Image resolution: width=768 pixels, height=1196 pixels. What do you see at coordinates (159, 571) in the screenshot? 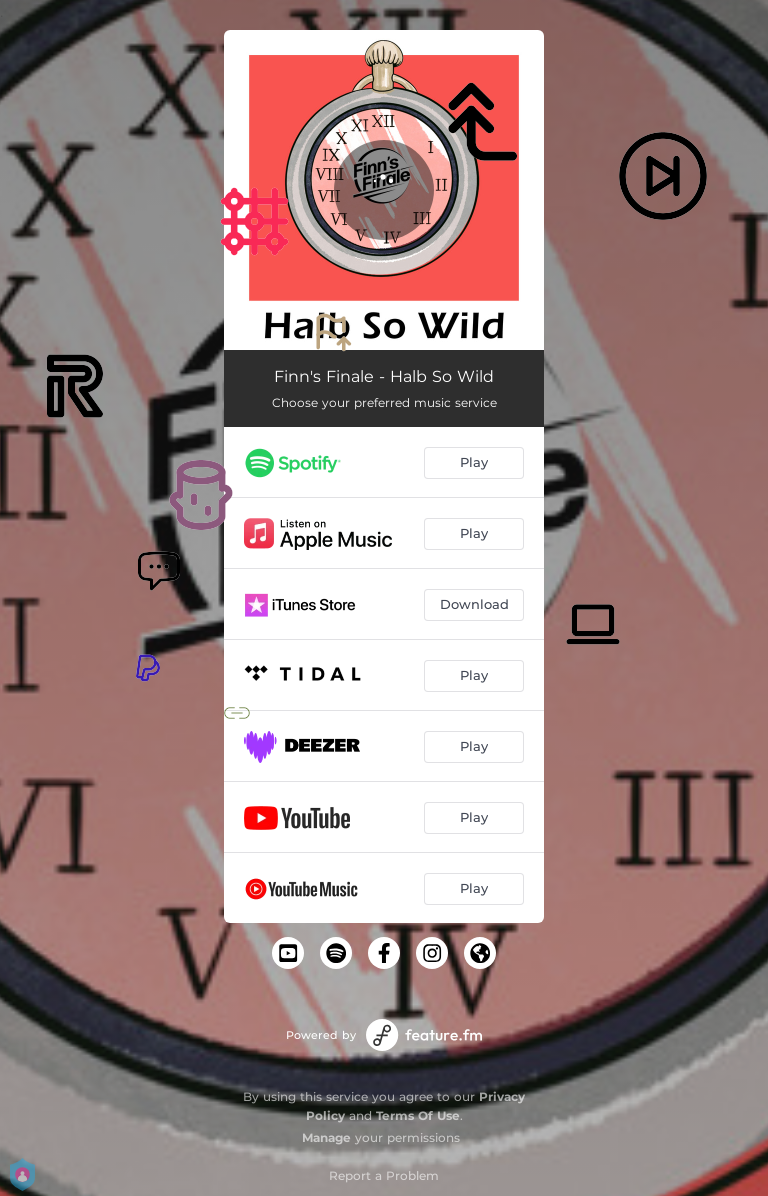
I see `open chat or messaging` at bounding box center [159, 571].